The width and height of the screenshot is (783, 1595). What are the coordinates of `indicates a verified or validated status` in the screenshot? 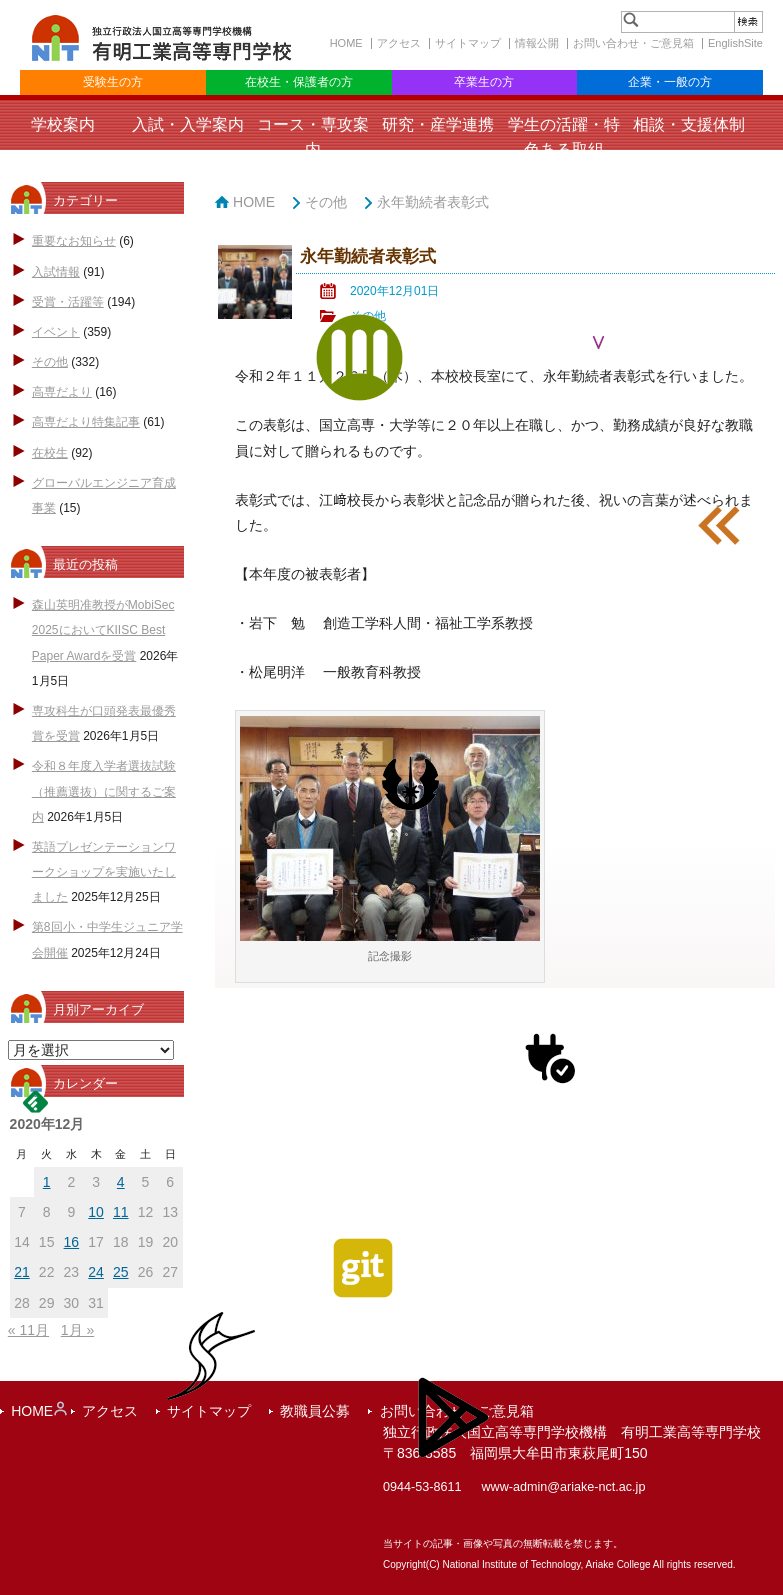 It's located at (598, 342).